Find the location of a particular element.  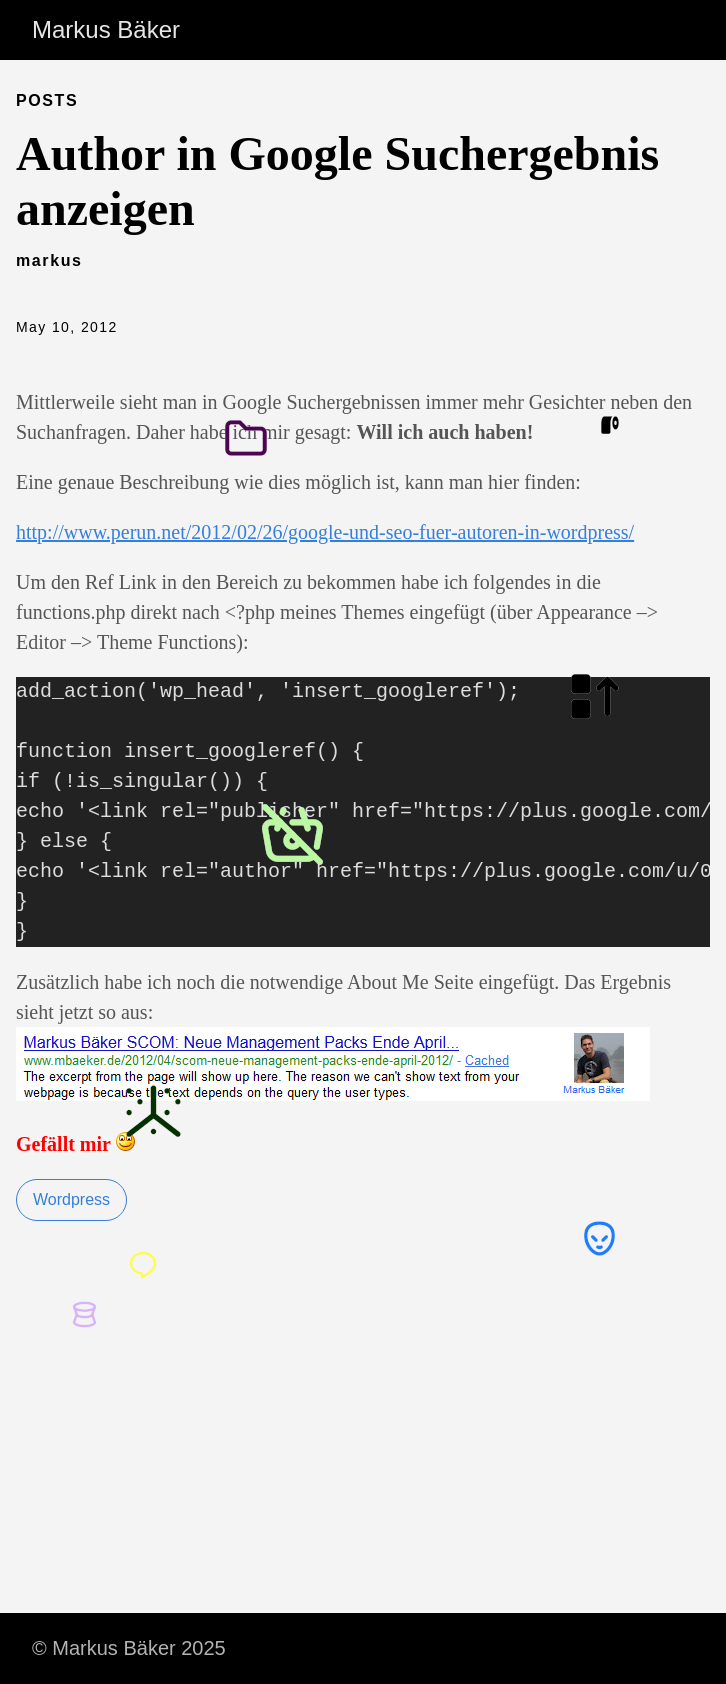

item unavailable for purchase is located at coordinates (292, 834).